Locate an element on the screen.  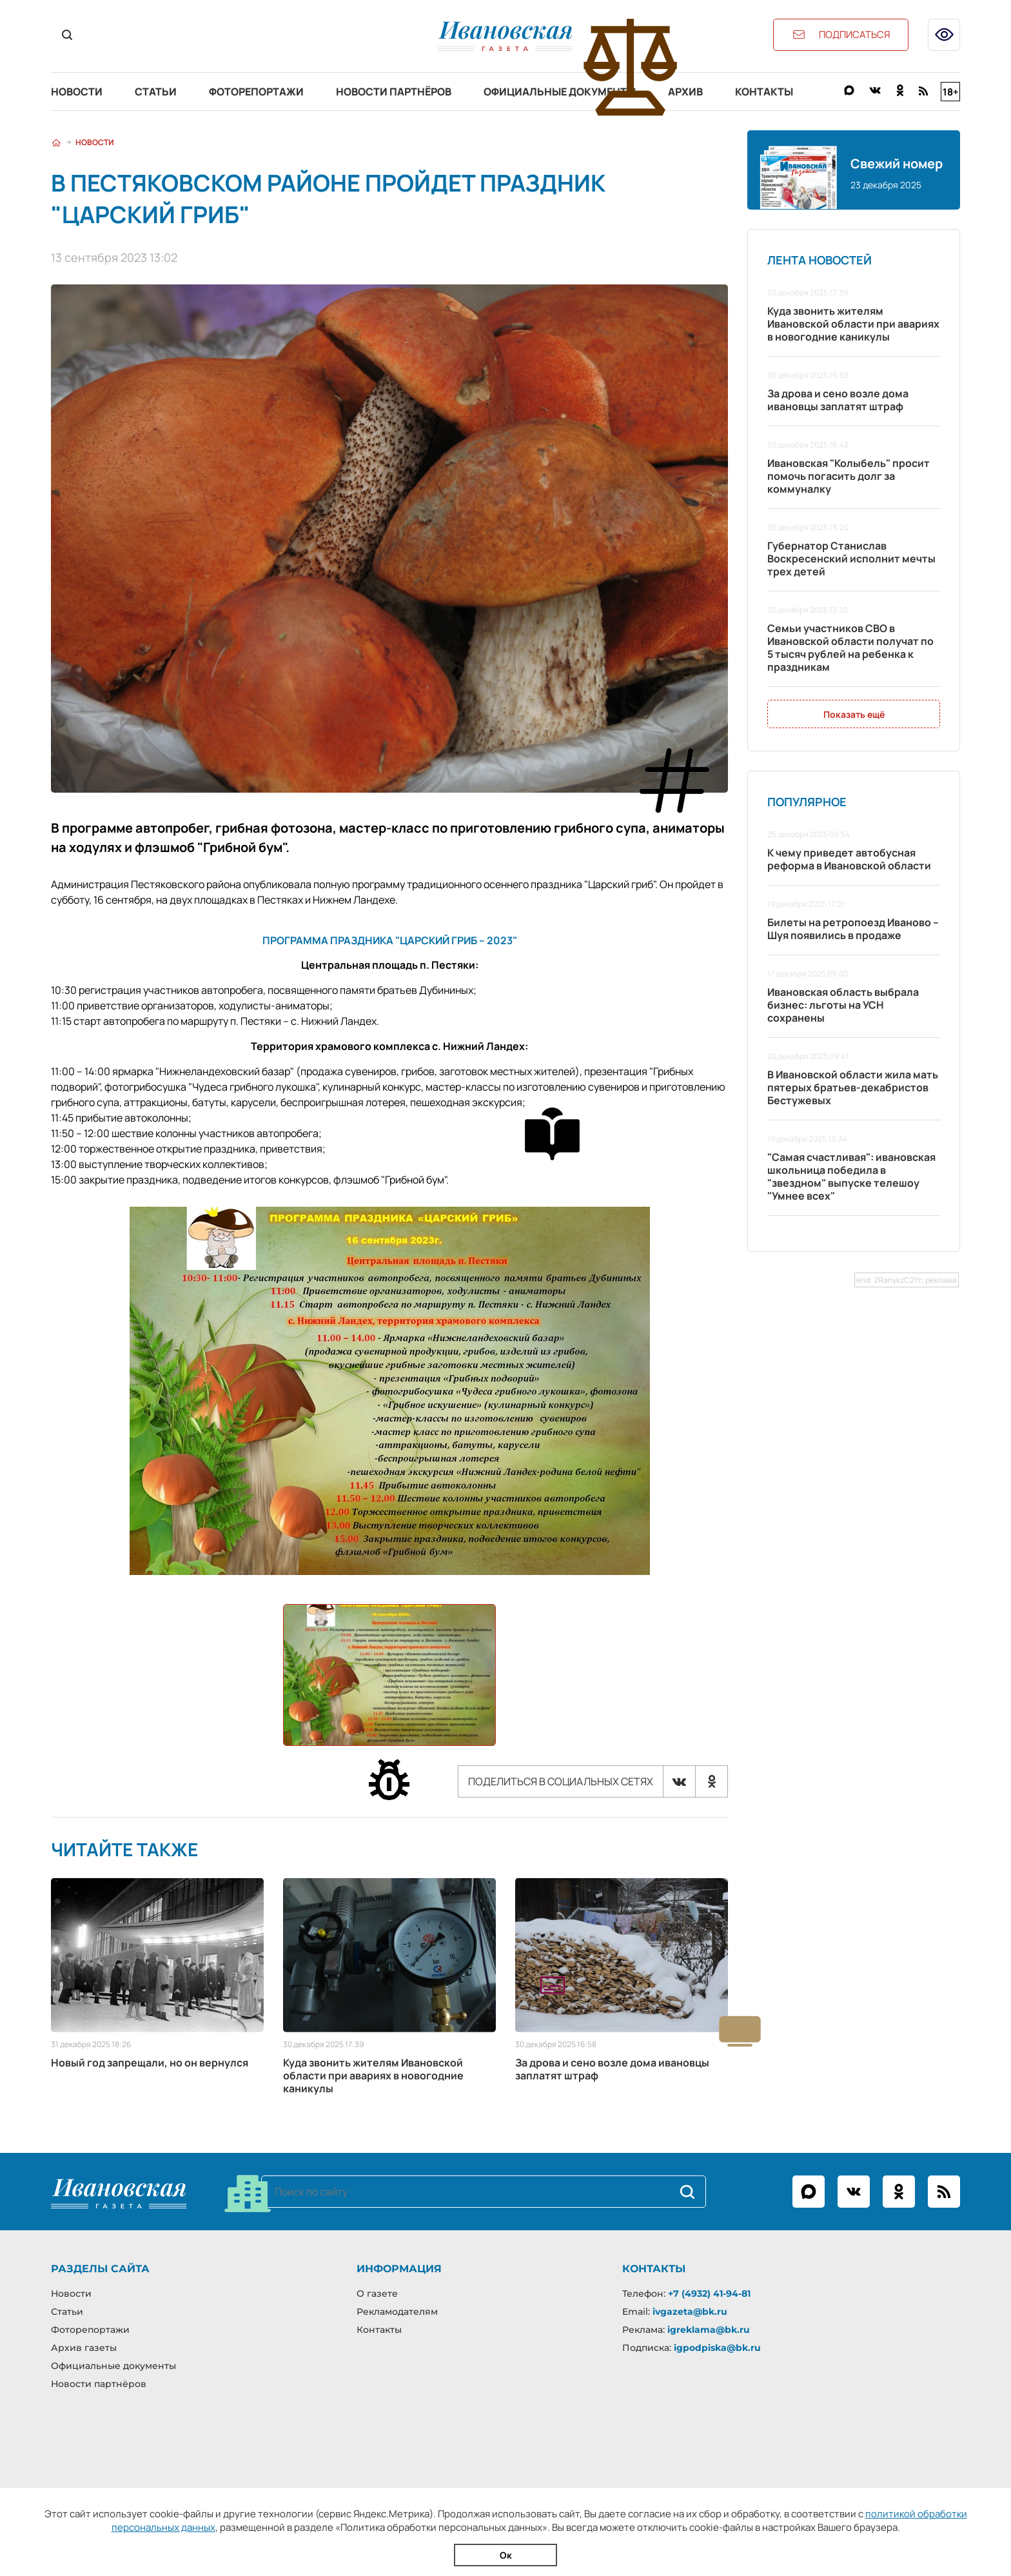
view license or legal information is located at coordinates (627, 69).